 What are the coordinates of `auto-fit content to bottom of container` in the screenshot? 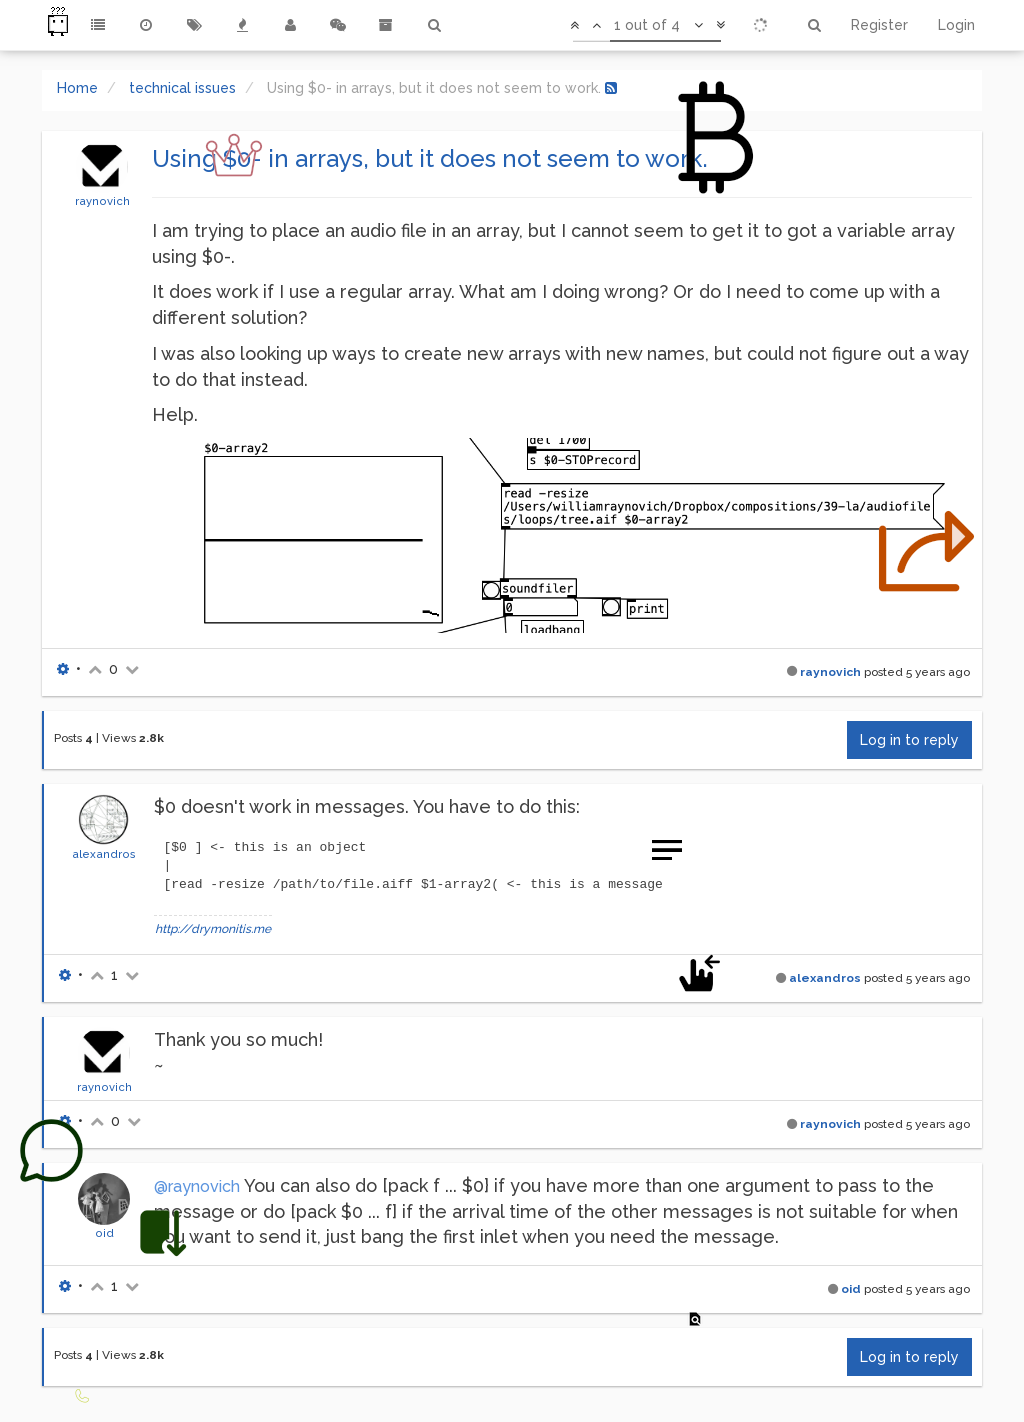 It's located at (162, 1232).